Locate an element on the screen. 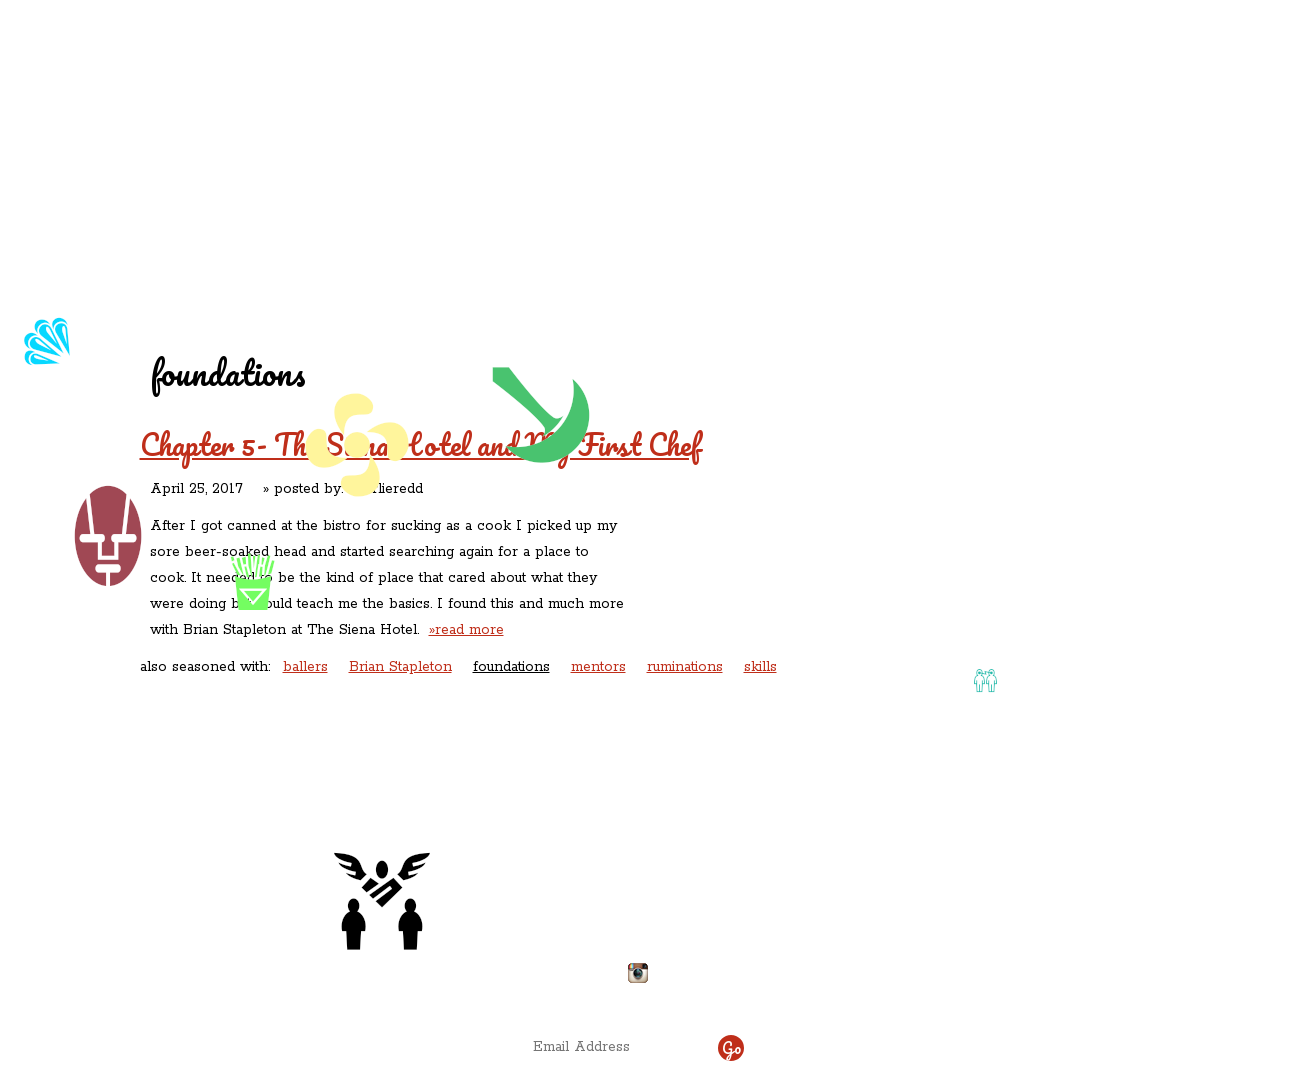  browse fast food or snack options is located at coordinates (253, 582).